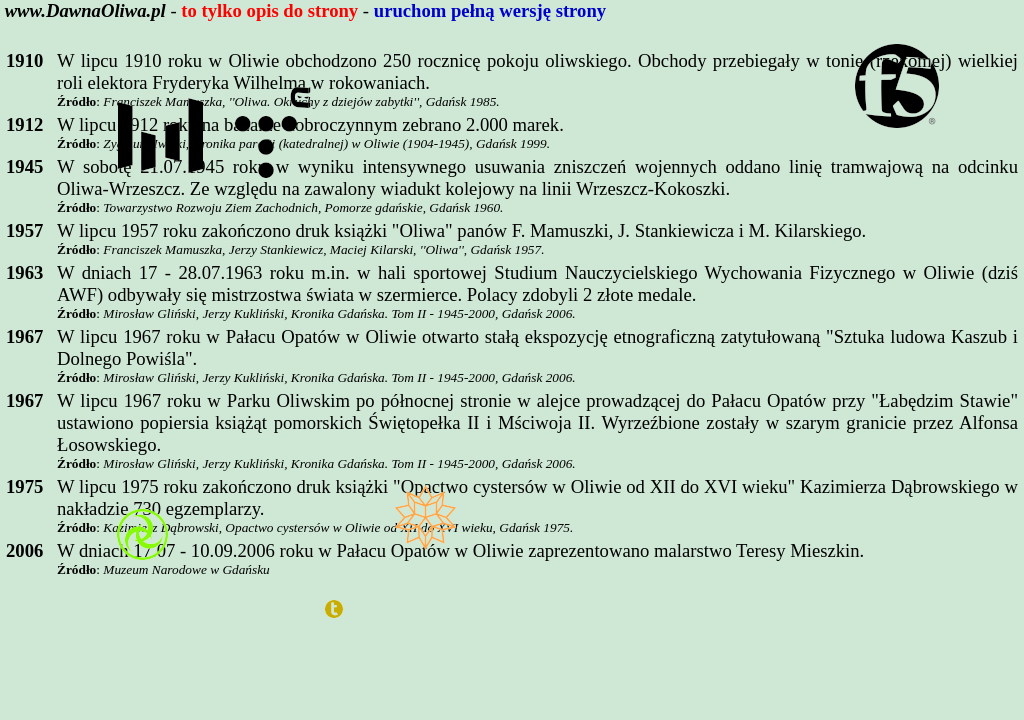 This screenshot has height=720, width=1024. I want to click on F5 Networks company logo, so click(897, 86).